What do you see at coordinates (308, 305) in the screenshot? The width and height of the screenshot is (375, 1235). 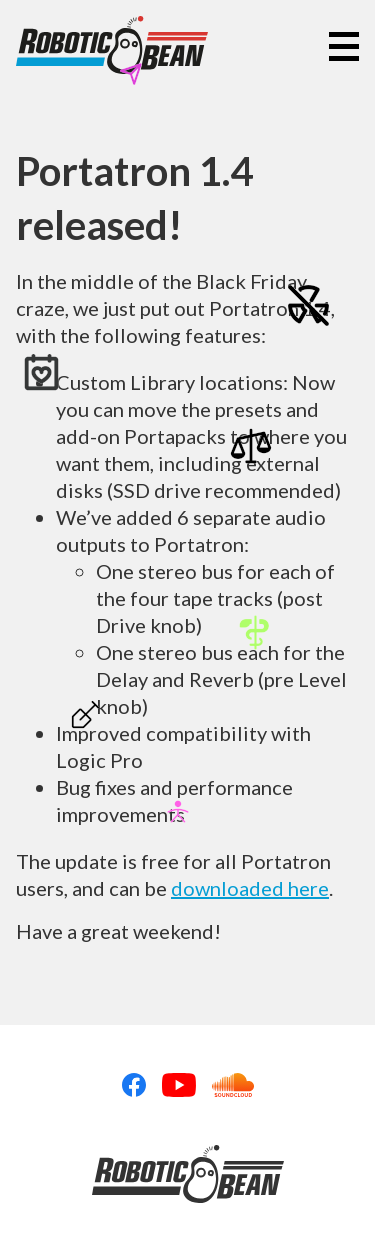 I see `disable radiation or hazard alerts` at bounding box center [308, 305].